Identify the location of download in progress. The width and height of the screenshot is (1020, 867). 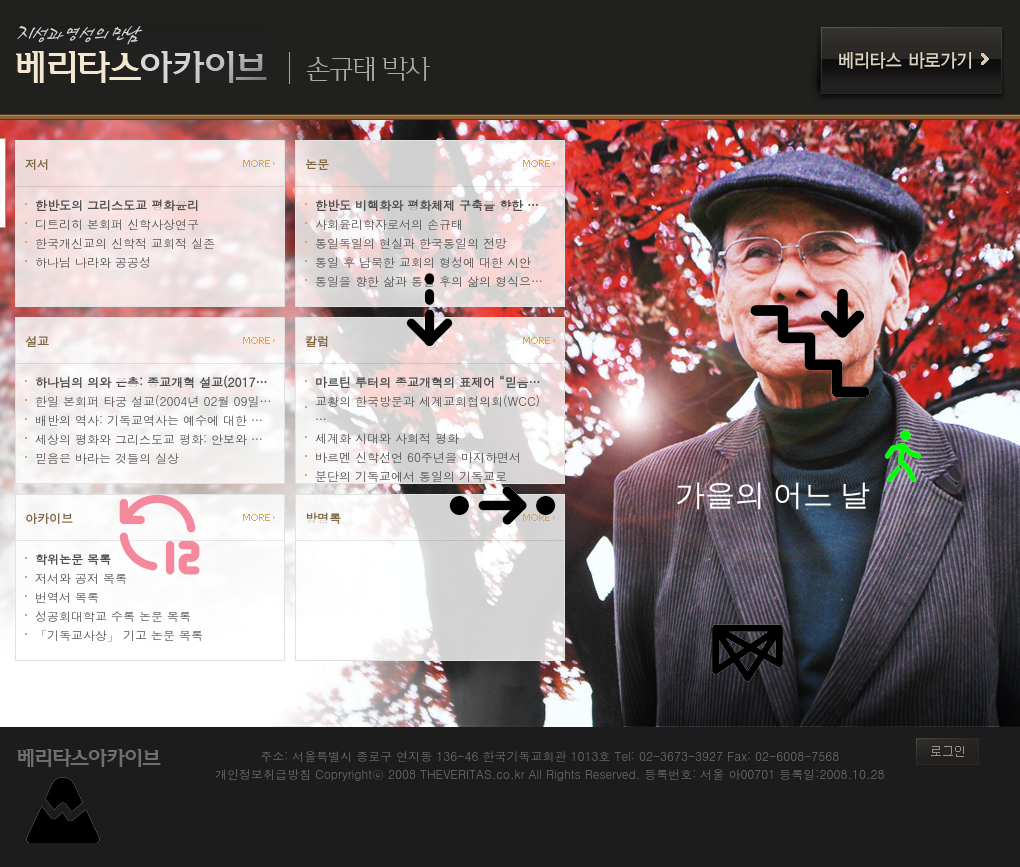
(429, 309).